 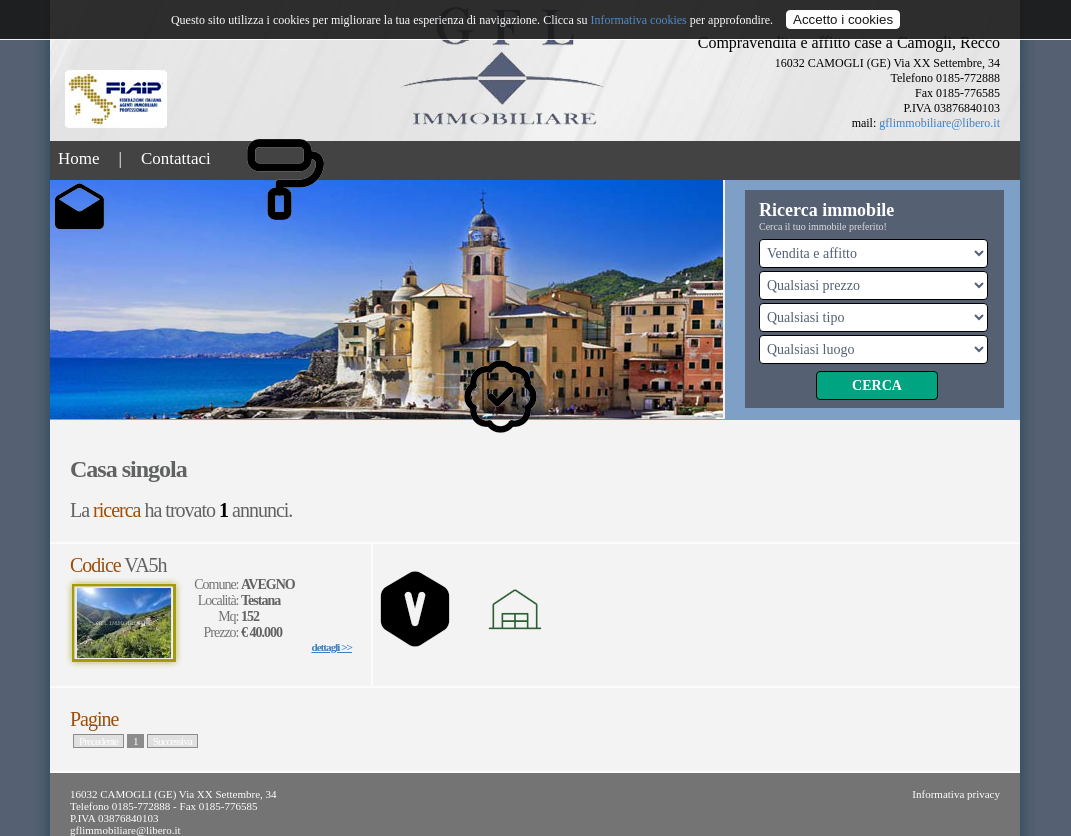 What do you see at coordinates (79, 209) in the screenshot?
I see `view your draft messages` at bounding box center [79, 209].